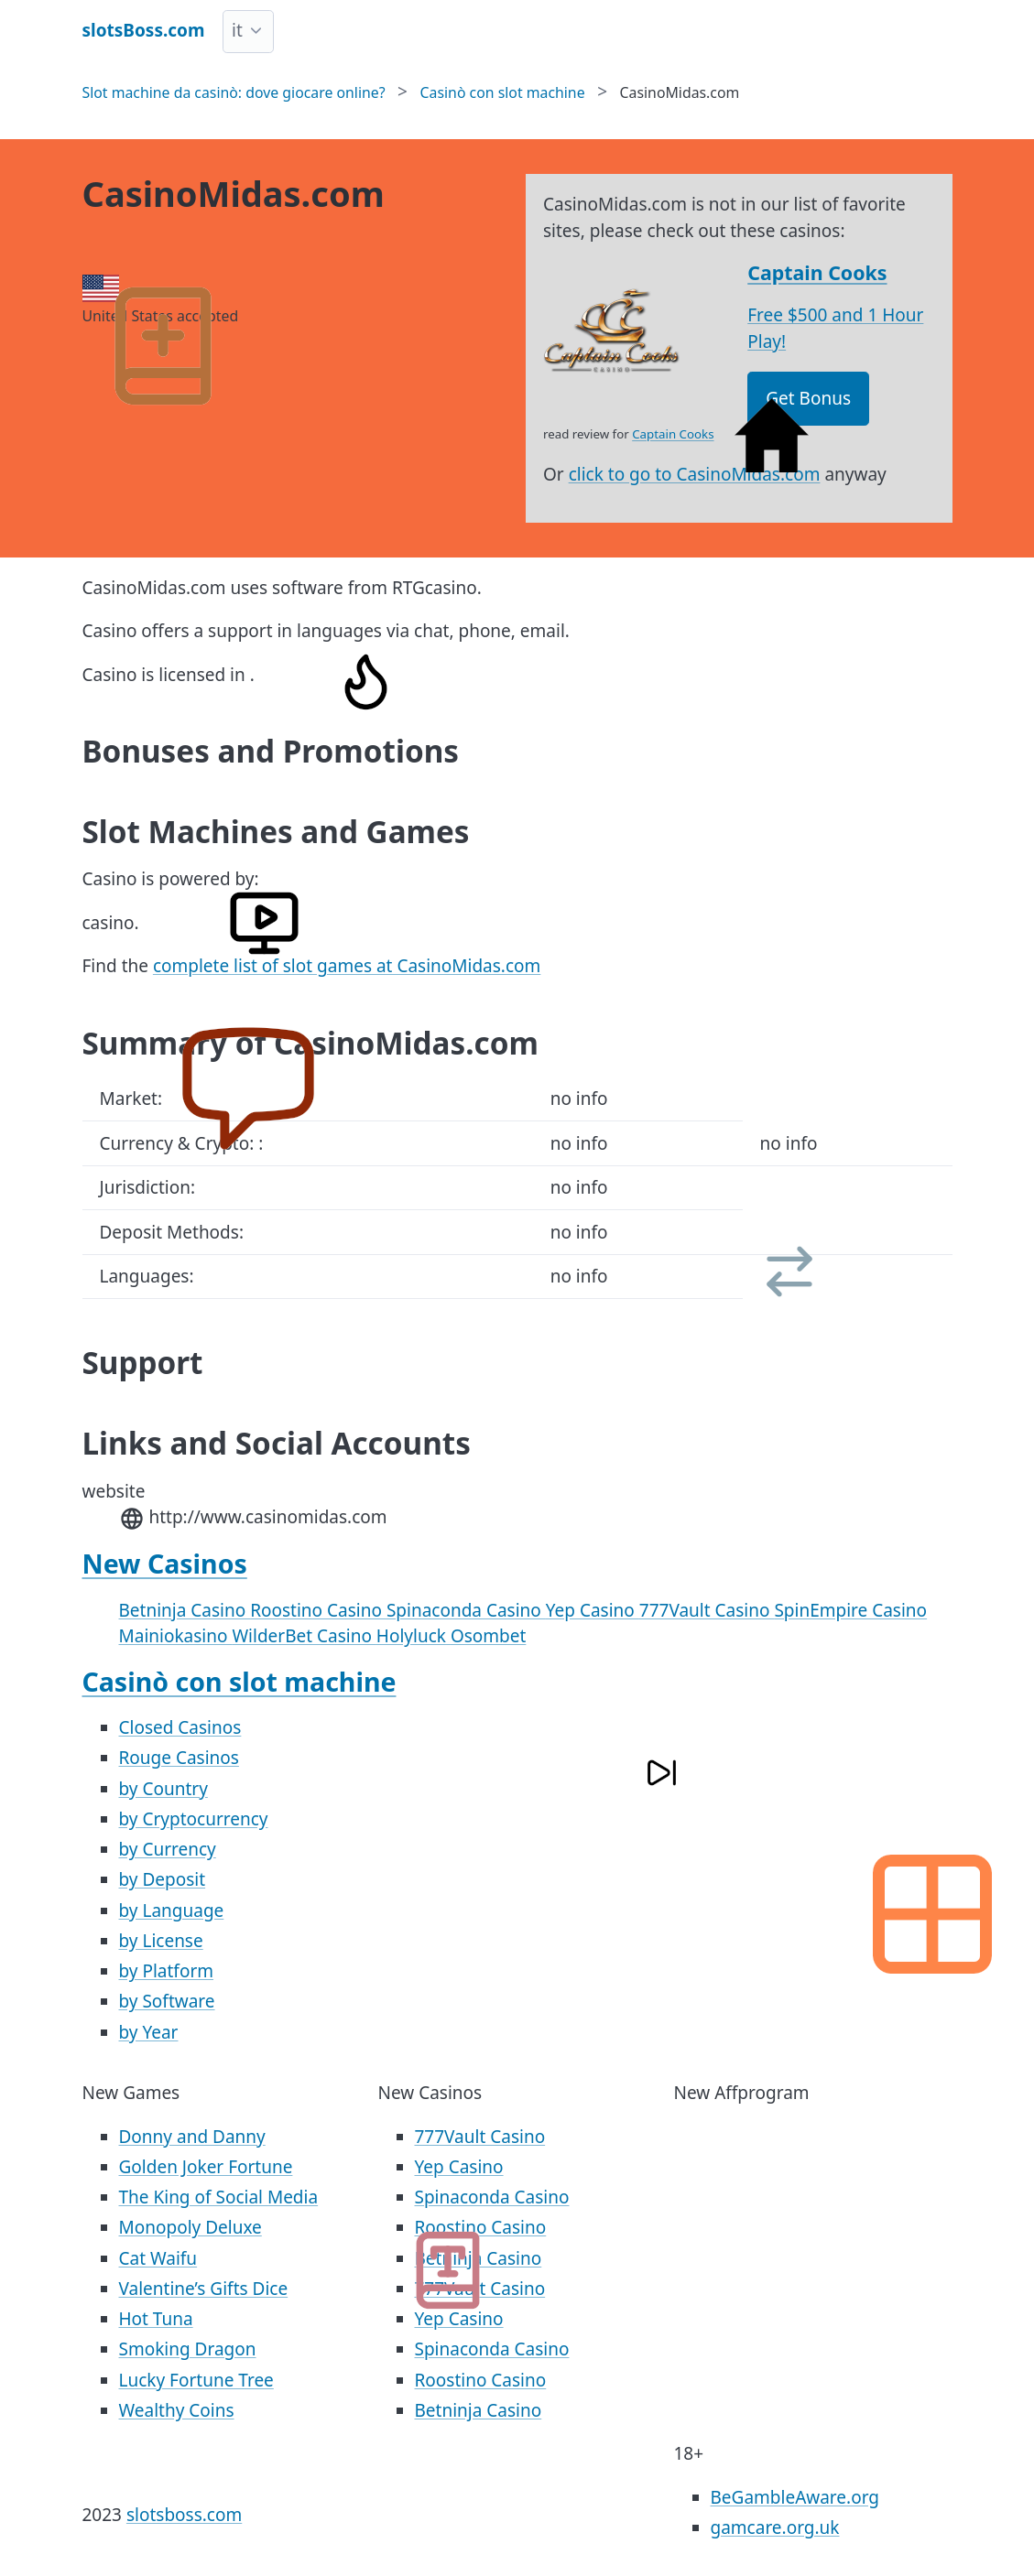  I want to click on swap or exchange items, so click(789, 1272).